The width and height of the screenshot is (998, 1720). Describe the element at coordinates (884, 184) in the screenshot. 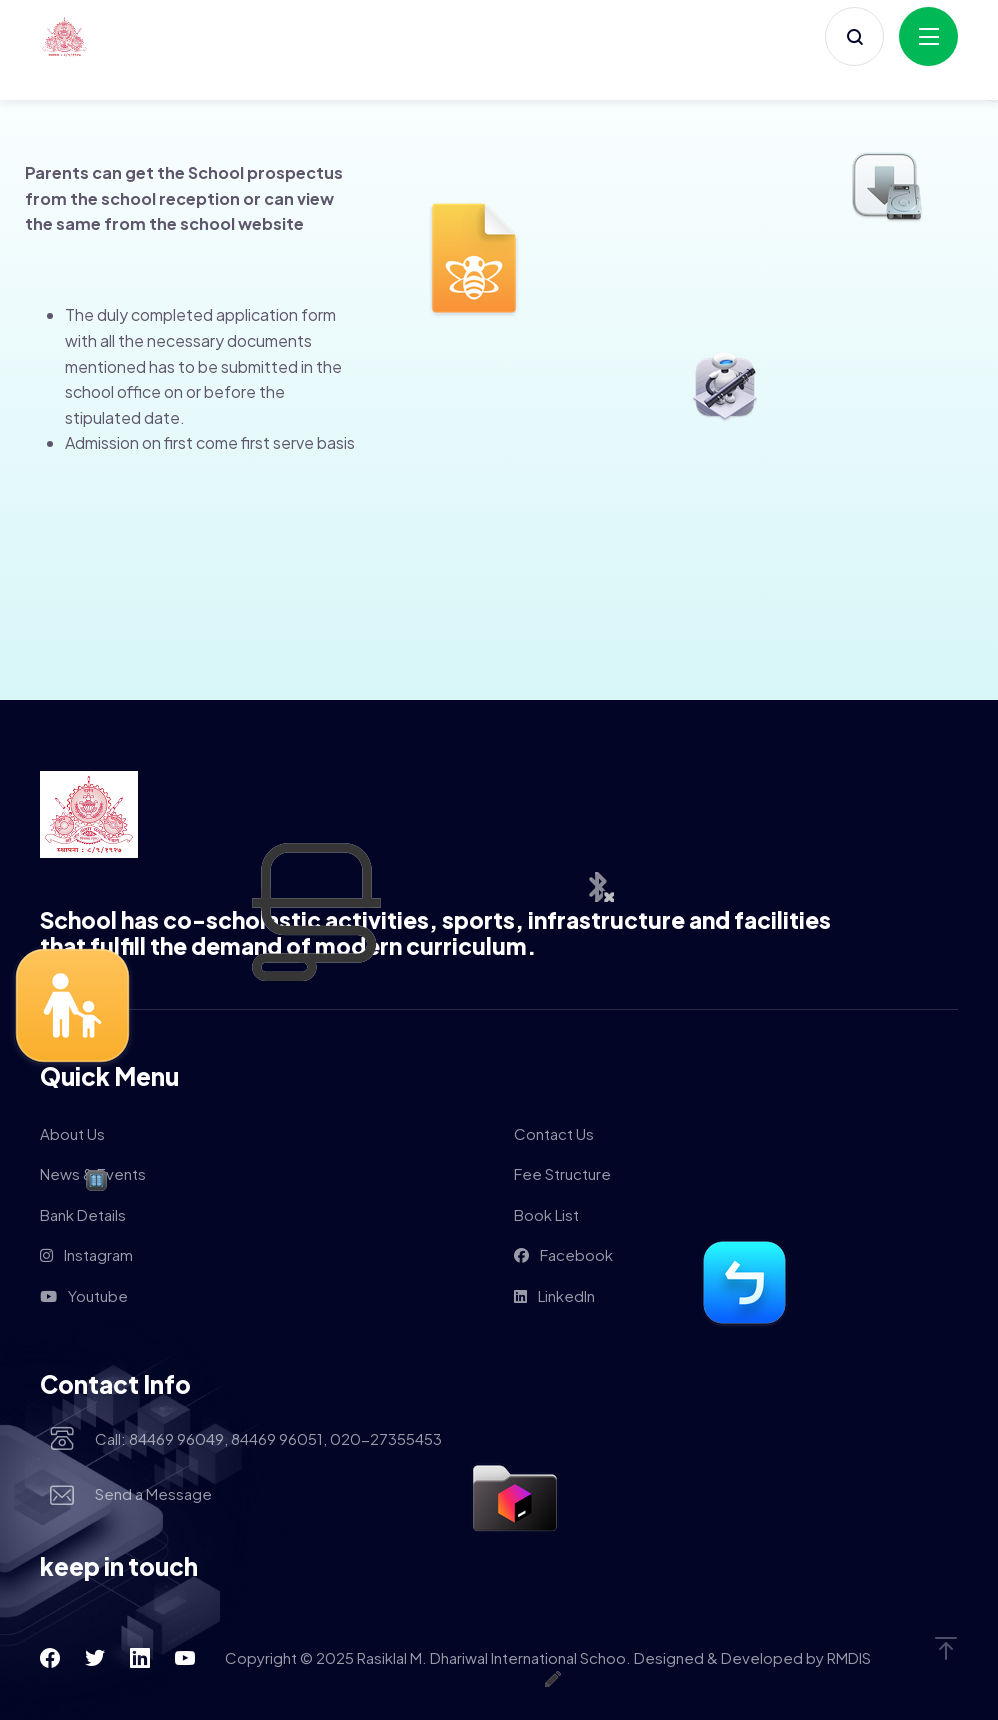

I see `install new software or applications` at that location.